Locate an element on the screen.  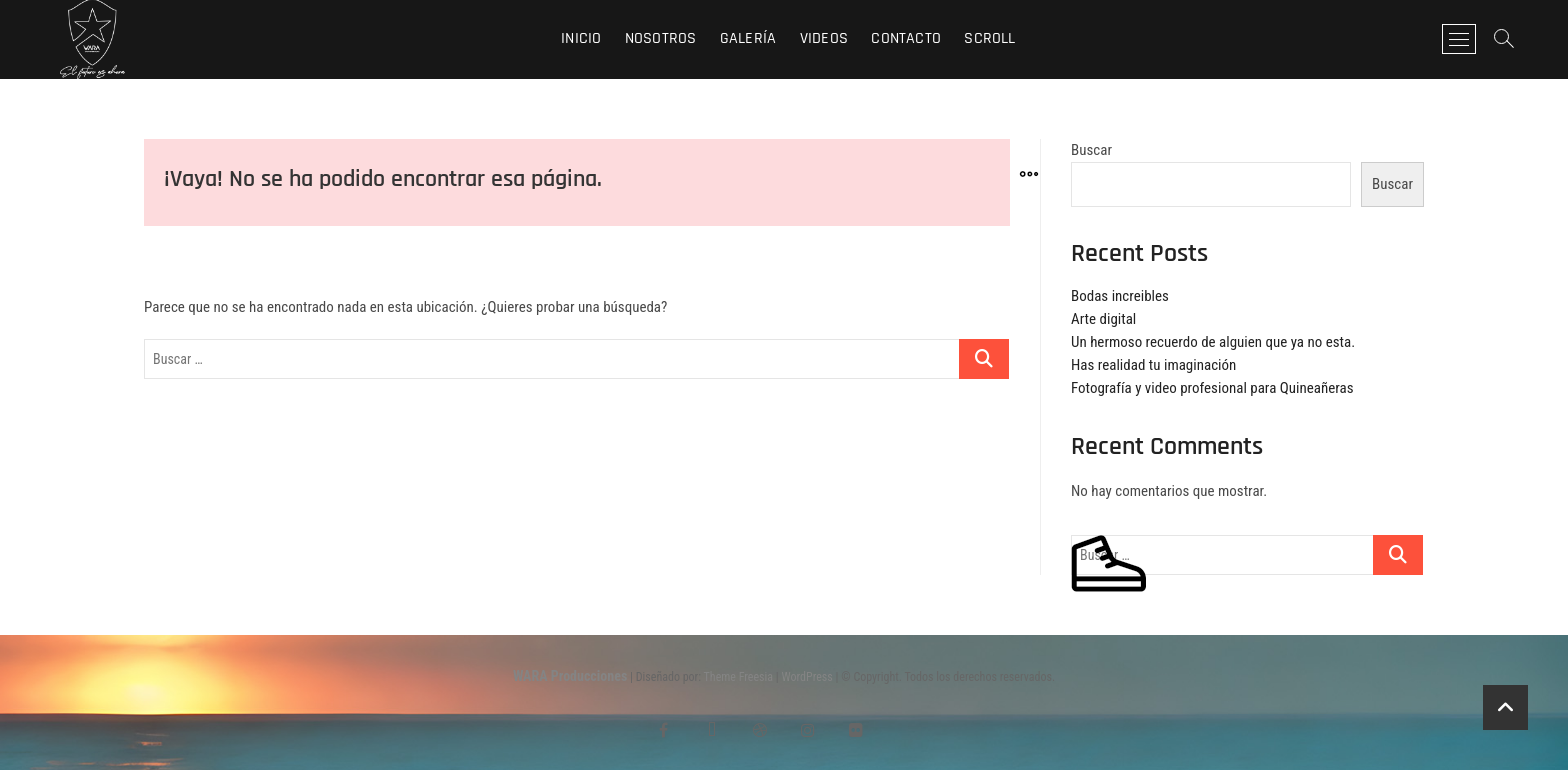
access footwear or shoe category is located at coordinates (1105, 566).